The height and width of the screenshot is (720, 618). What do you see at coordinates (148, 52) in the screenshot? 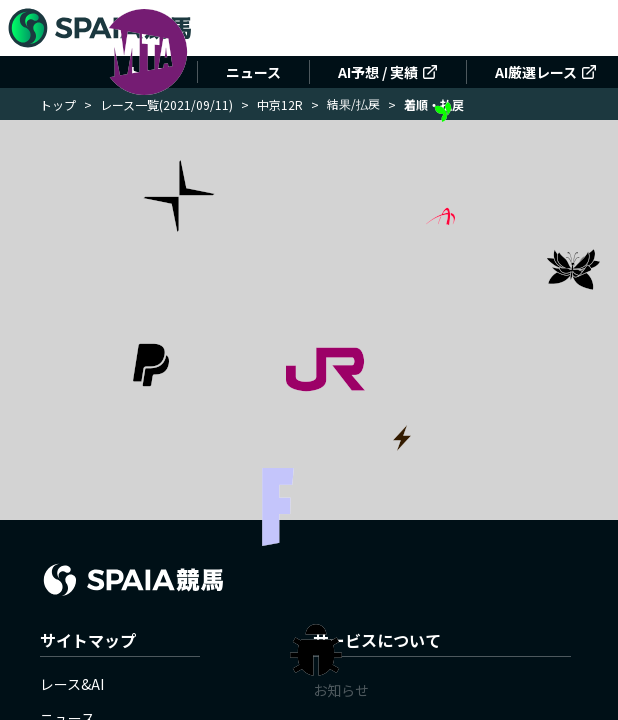
I see `Metropolitan Transportation Authority (MTA) logo` at bounding box center [148, 52].